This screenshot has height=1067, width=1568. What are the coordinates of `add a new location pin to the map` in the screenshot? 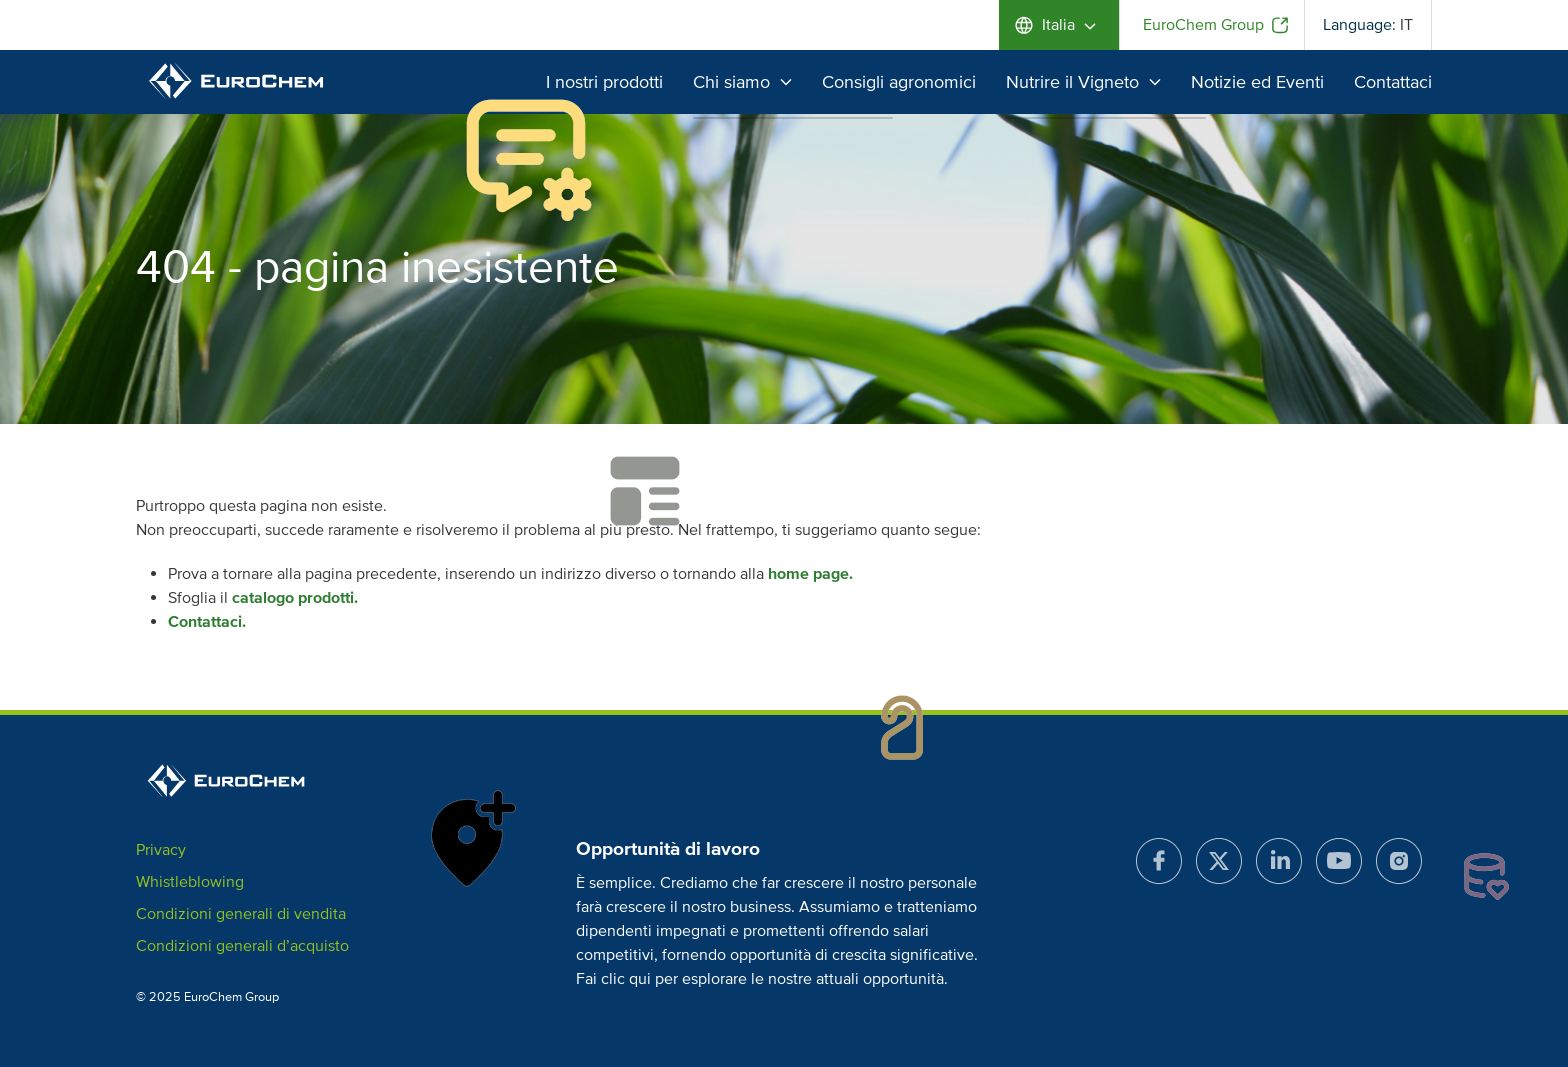 It's located at (467, 839).